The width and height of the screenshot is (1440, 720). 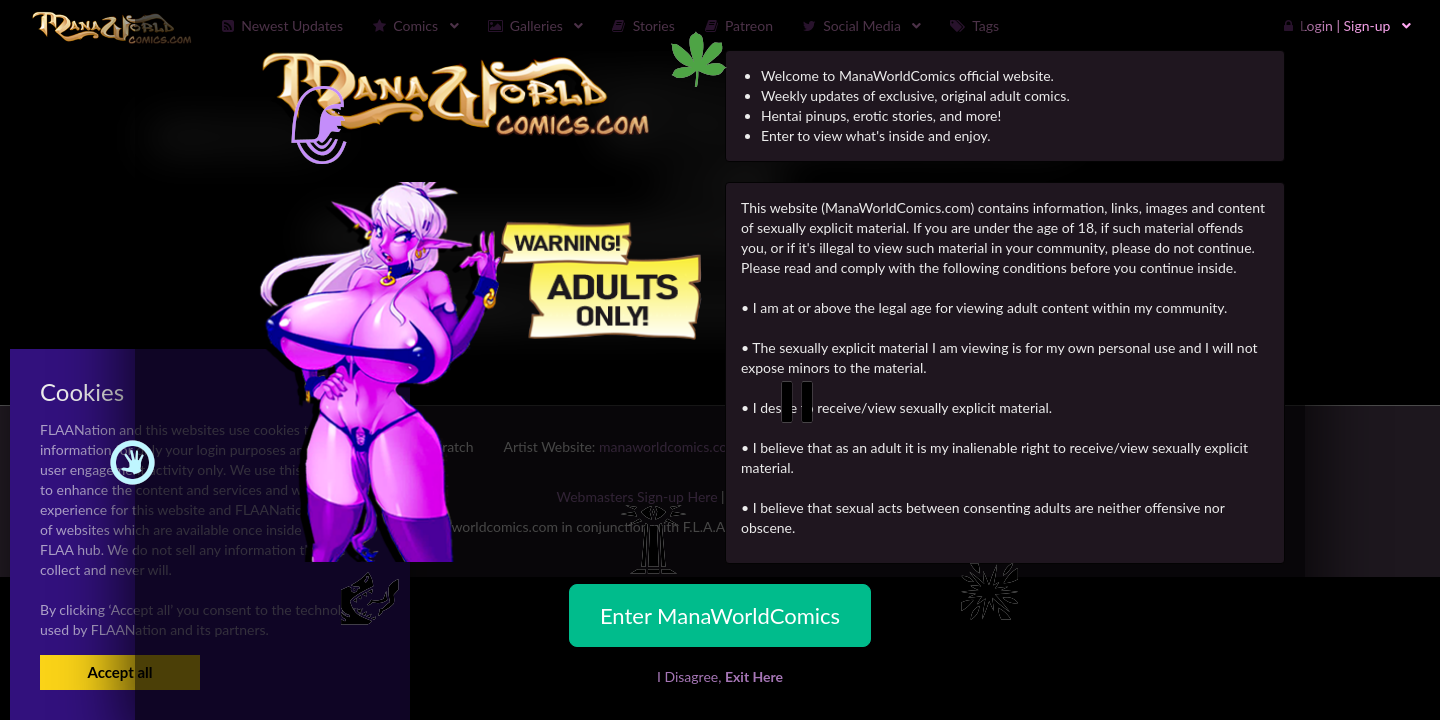 I want to click on indicates an interactive or usable item, so click(x=132, y=462).